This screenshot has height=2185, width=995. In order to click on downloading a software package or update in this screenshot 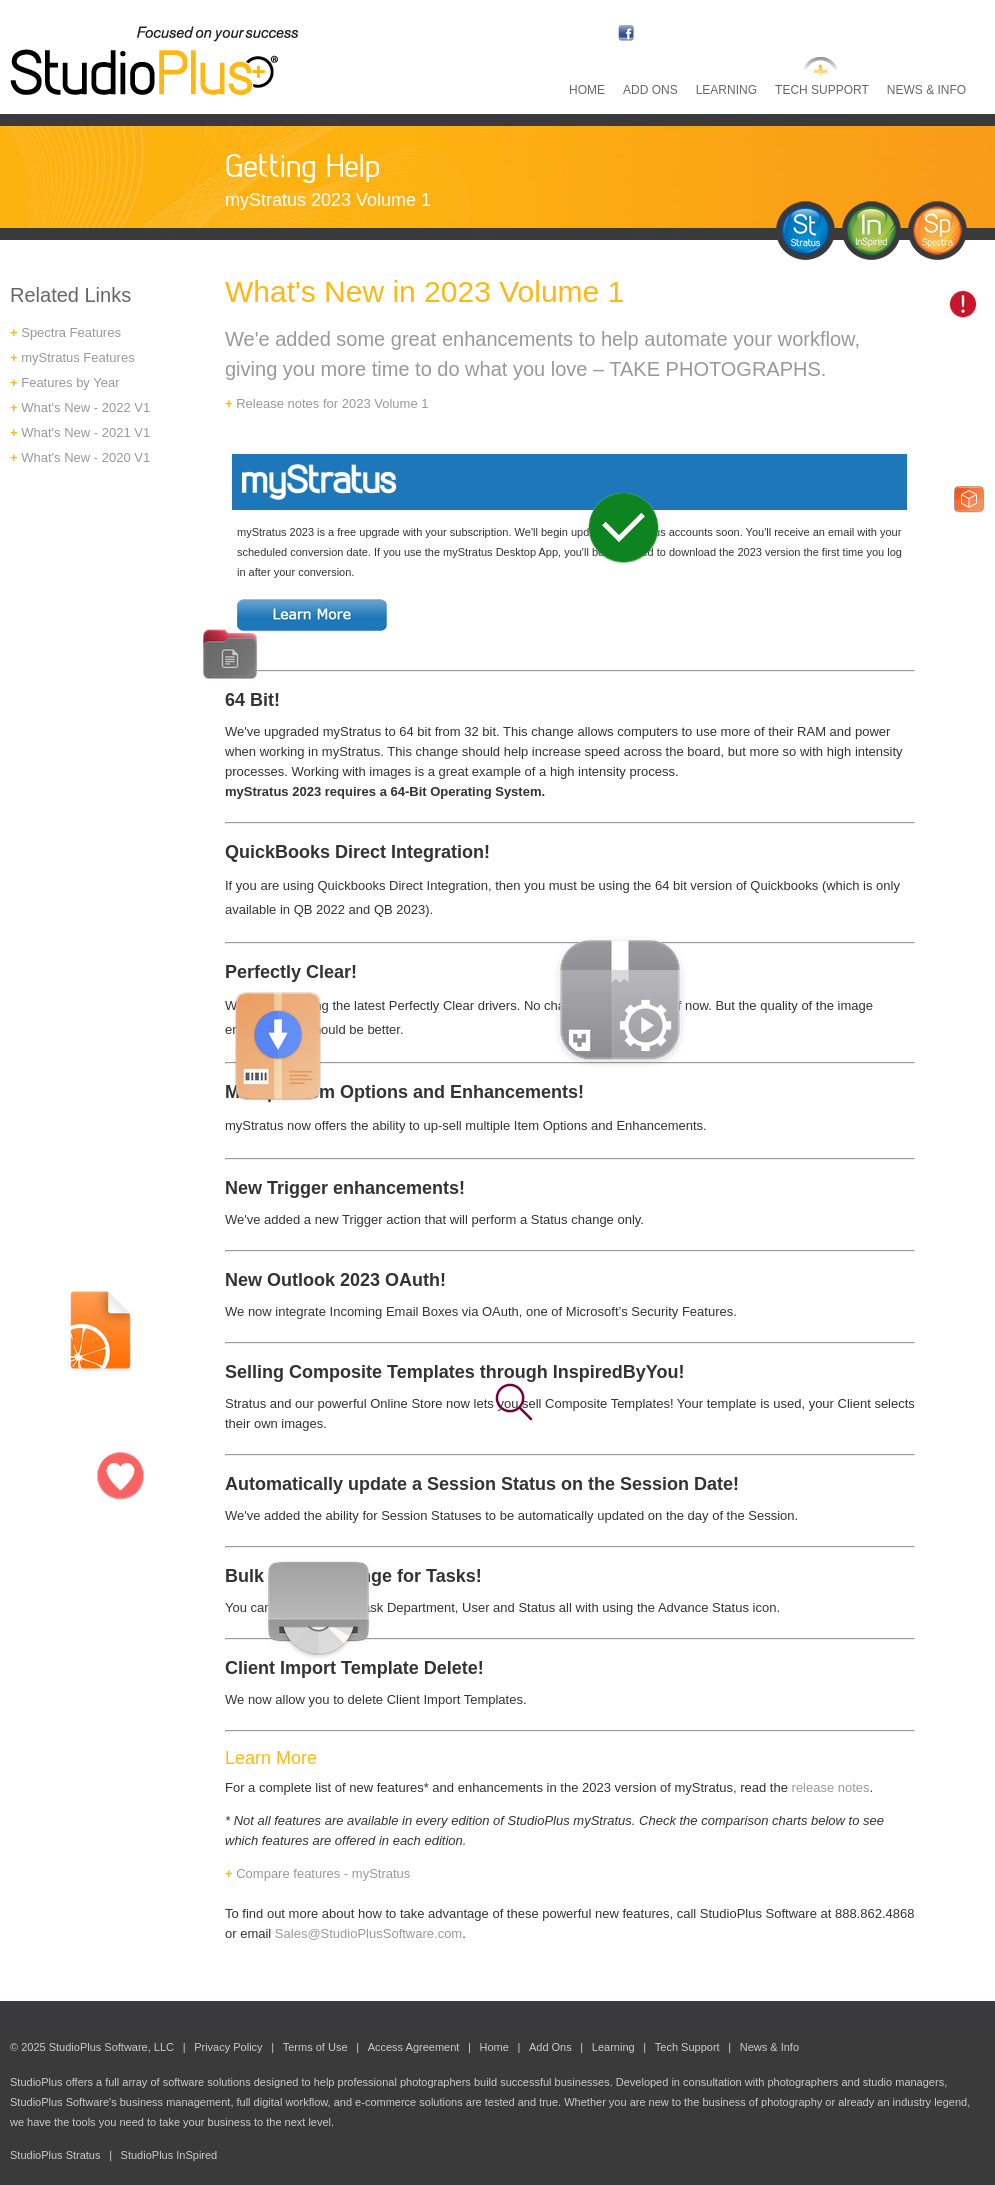, I will do `click(278, 1046)`.